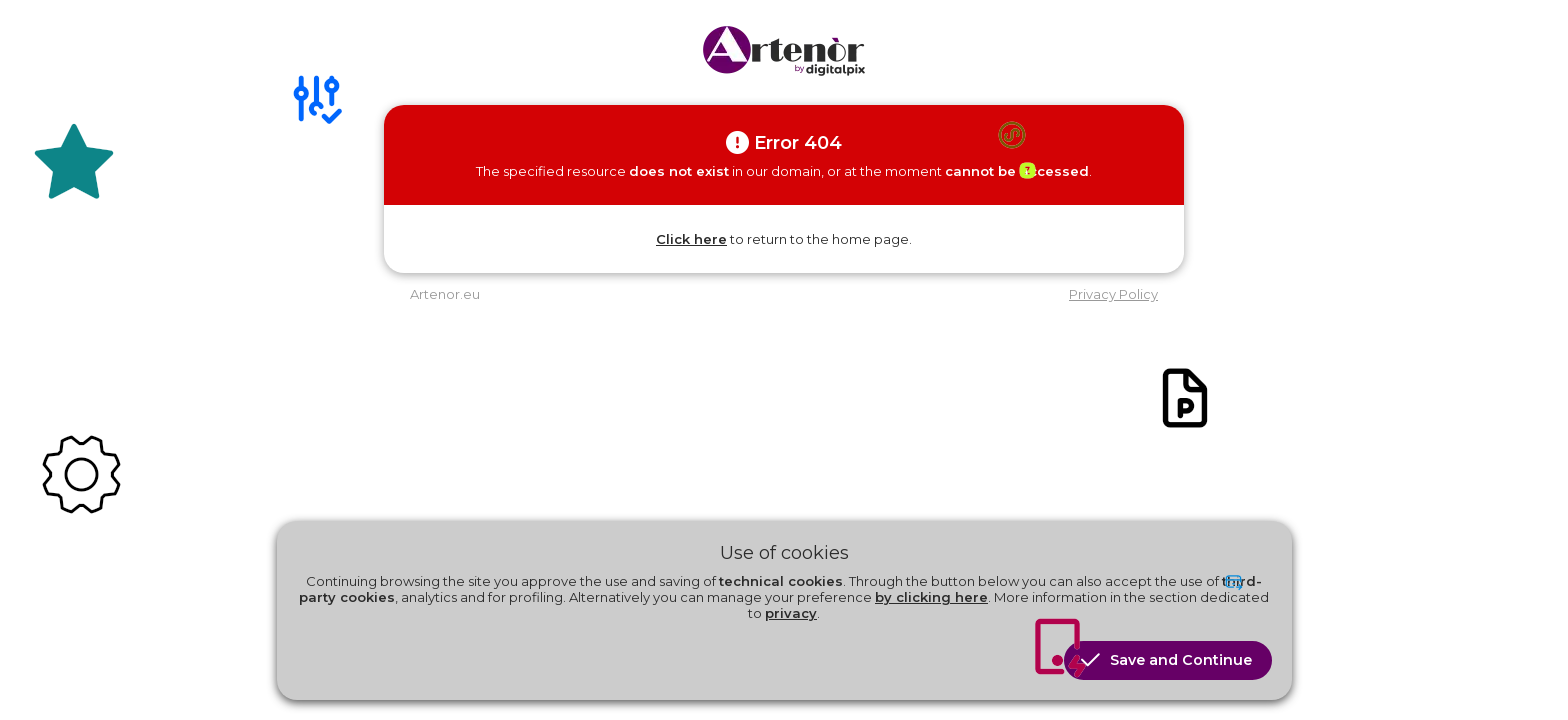  I want to click on make a payment with saved card, so click(1233, 581).